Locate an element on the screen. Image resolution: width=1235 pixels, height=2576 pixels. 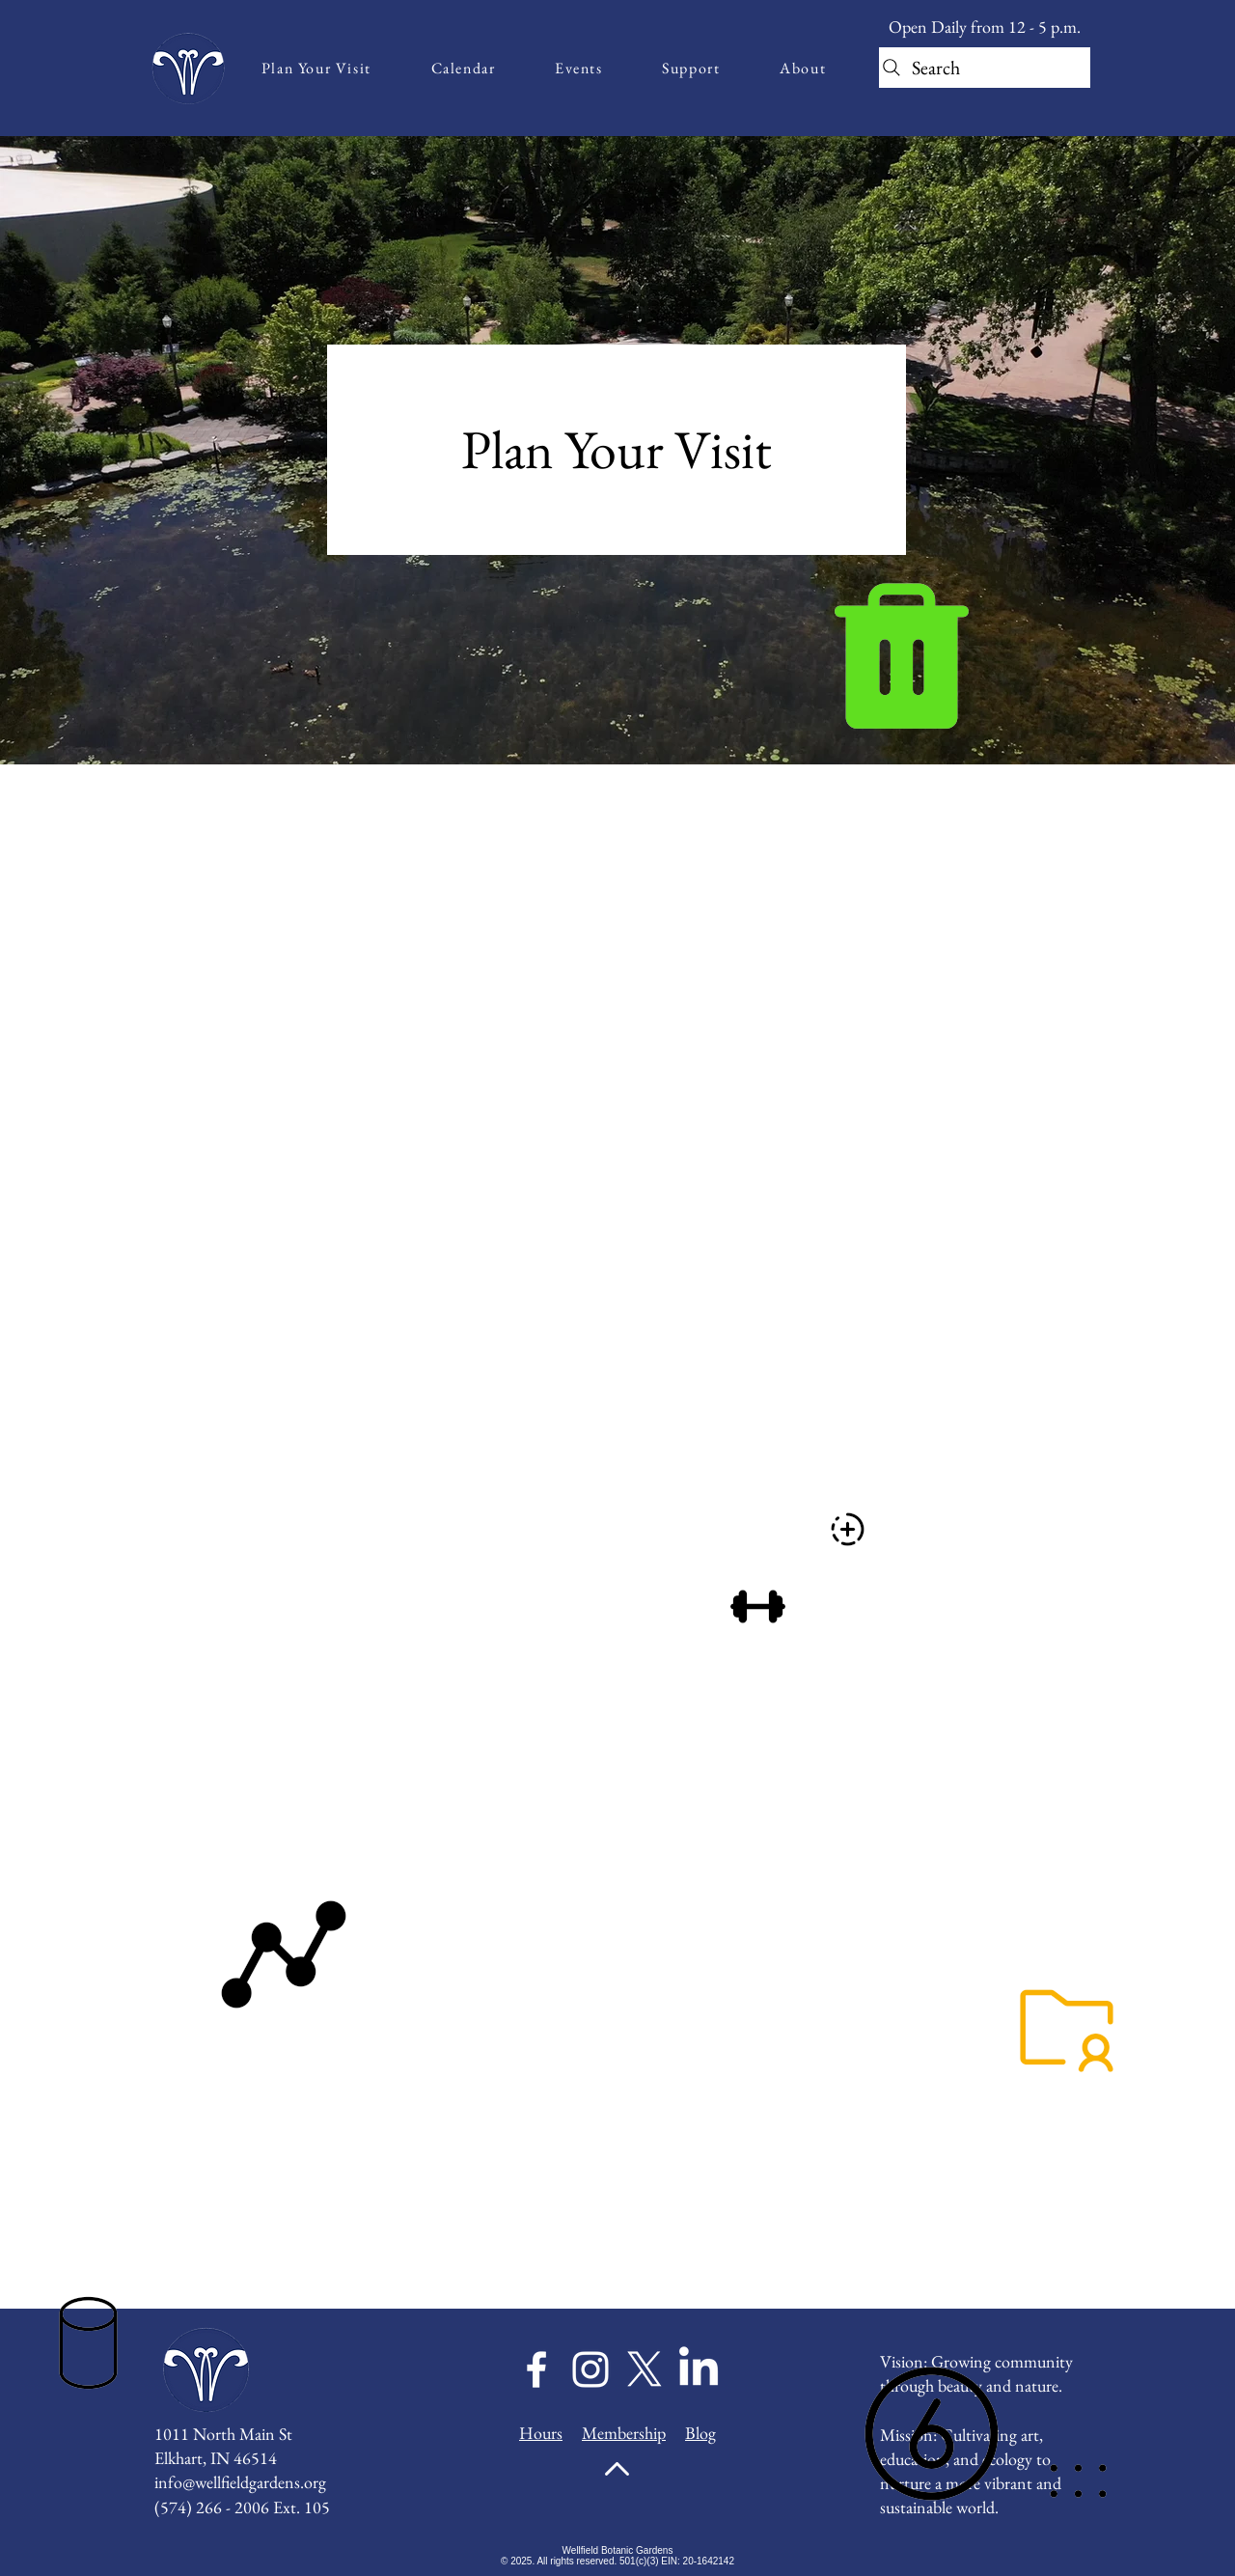
access user-specific files or personal folder is located at coordinates (1066, 2025).